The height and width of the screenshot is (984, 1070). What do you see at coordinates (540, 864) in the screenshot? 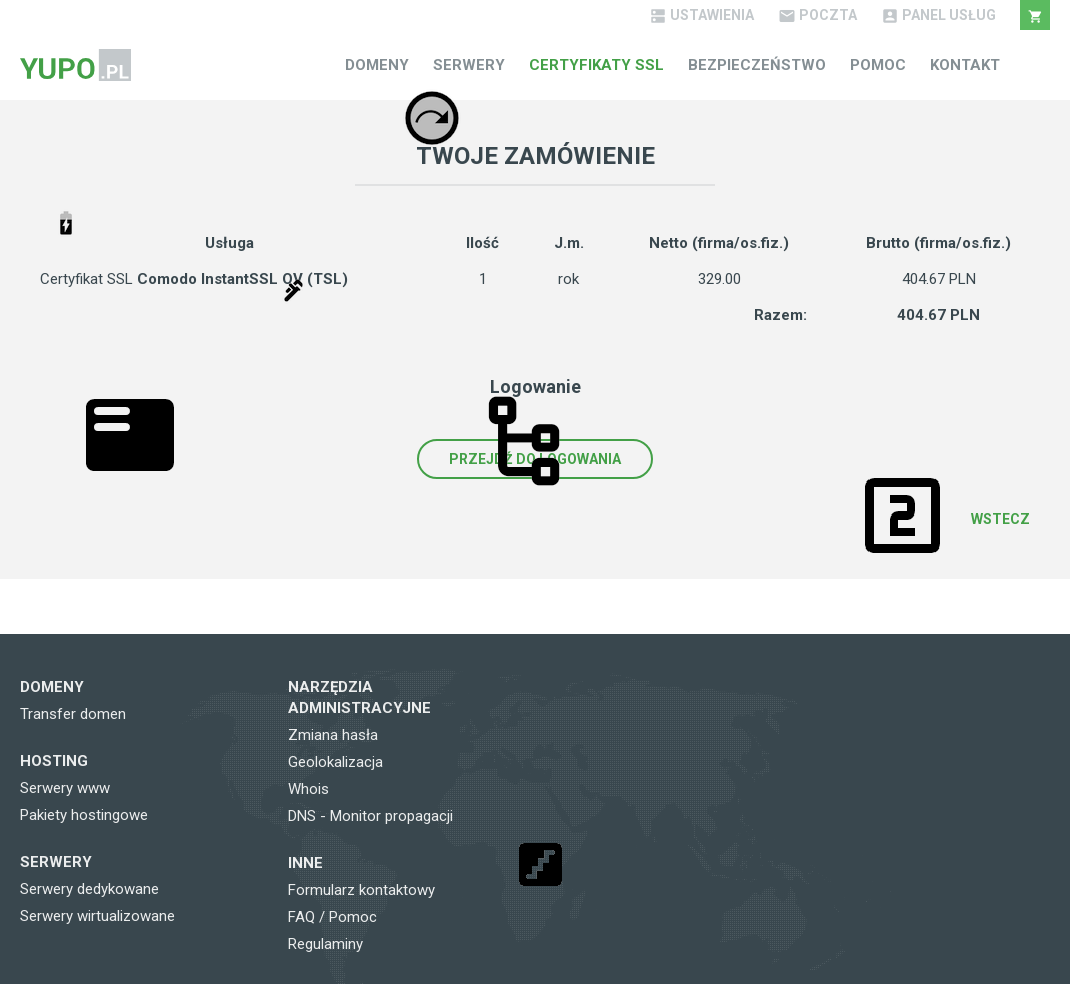
I see `indicates stairs or stairway access` at bounding box center [540, 864].